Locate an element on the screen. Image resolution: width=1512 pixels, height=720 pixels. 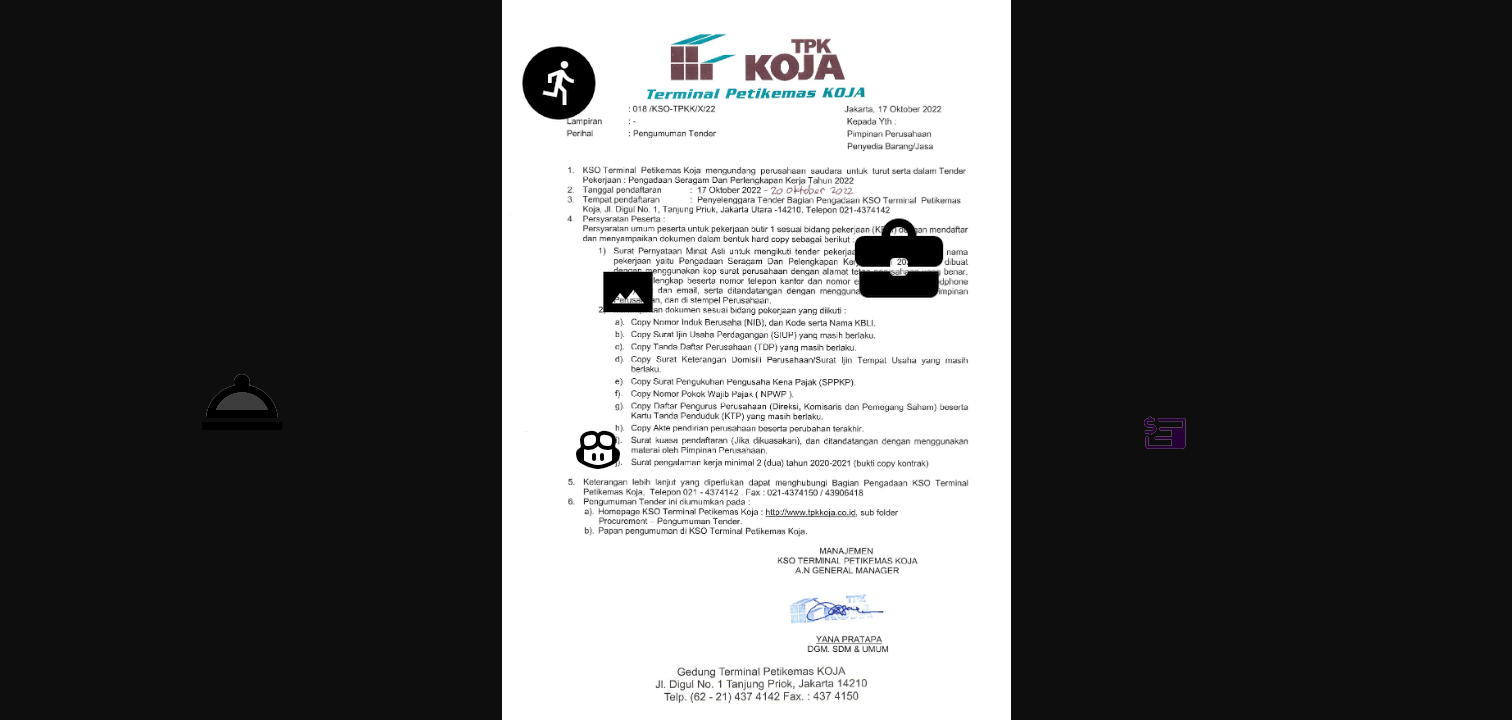
view image at actual size is located at coordinates (628, 292).